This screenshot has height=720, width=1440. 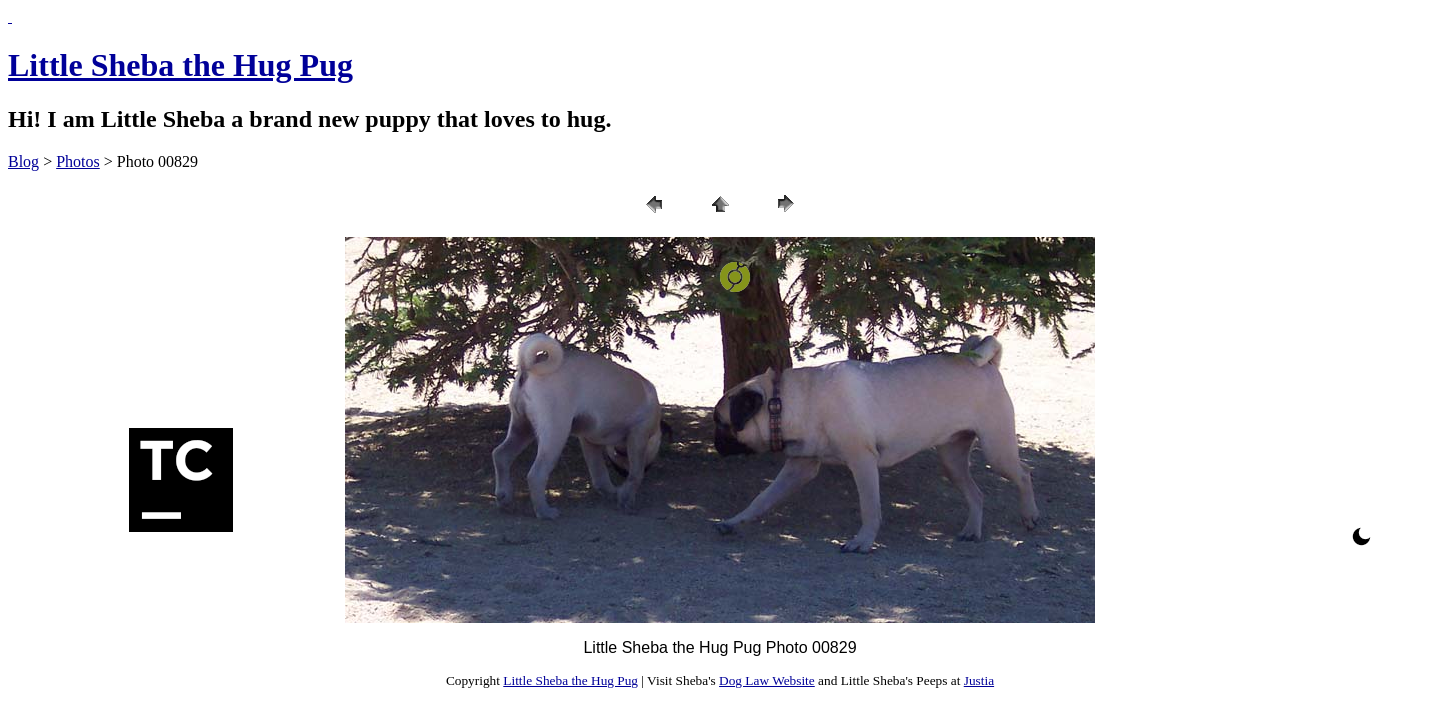 What do you see at coordinates (735, 277) in the screenshot?
I see `navigate to the Leptos framework homepage` at bounding box center [735, 277].